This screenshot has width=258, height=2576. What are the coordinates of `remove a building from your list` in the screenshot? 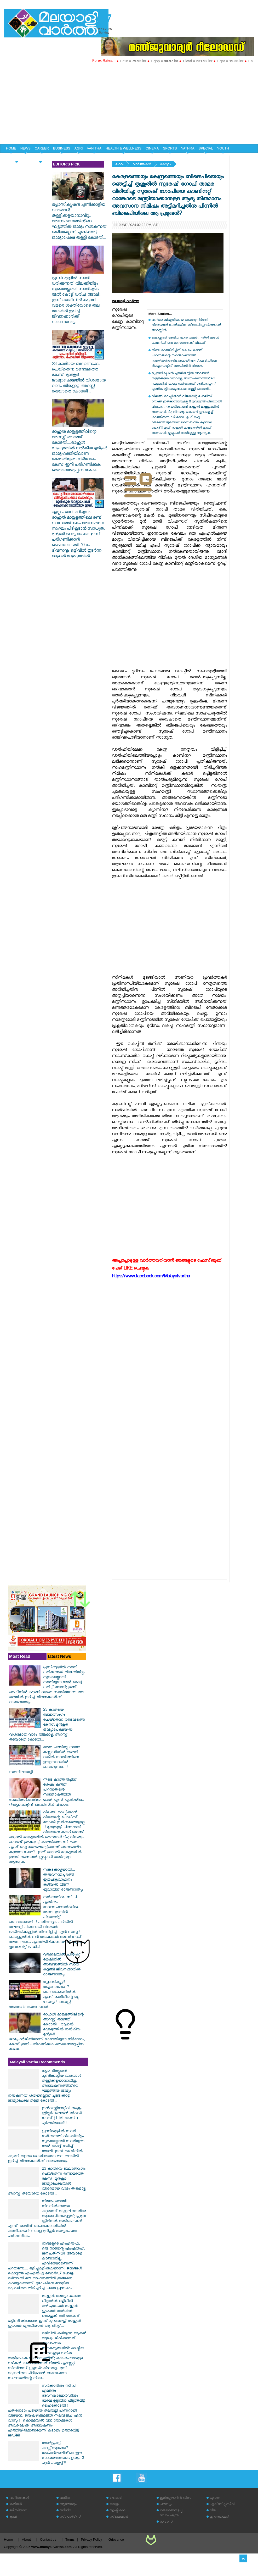 It's located at (39, 2353).